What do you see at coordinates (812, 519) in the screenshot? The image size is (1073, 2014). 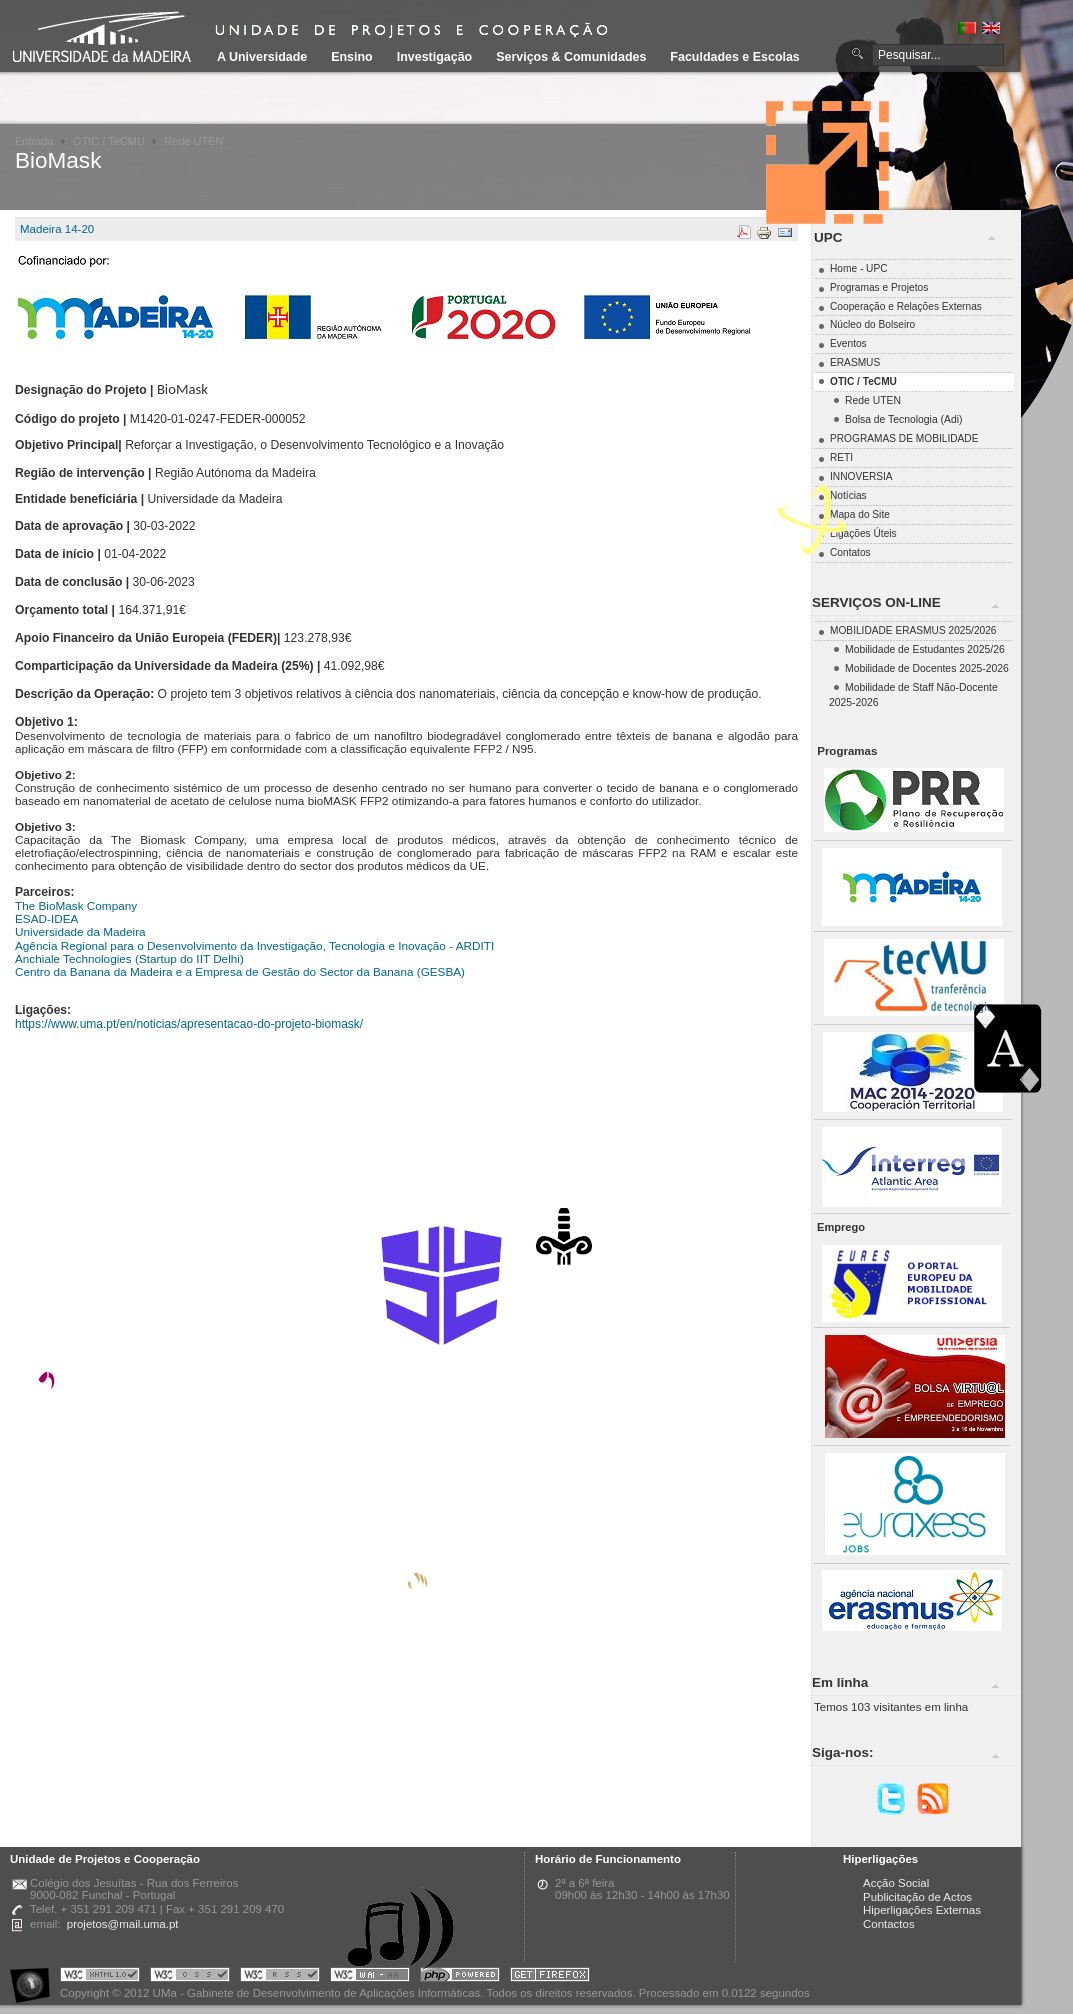 I see `access 3D rotation or orbit controls` at bounding box center [812, 519].